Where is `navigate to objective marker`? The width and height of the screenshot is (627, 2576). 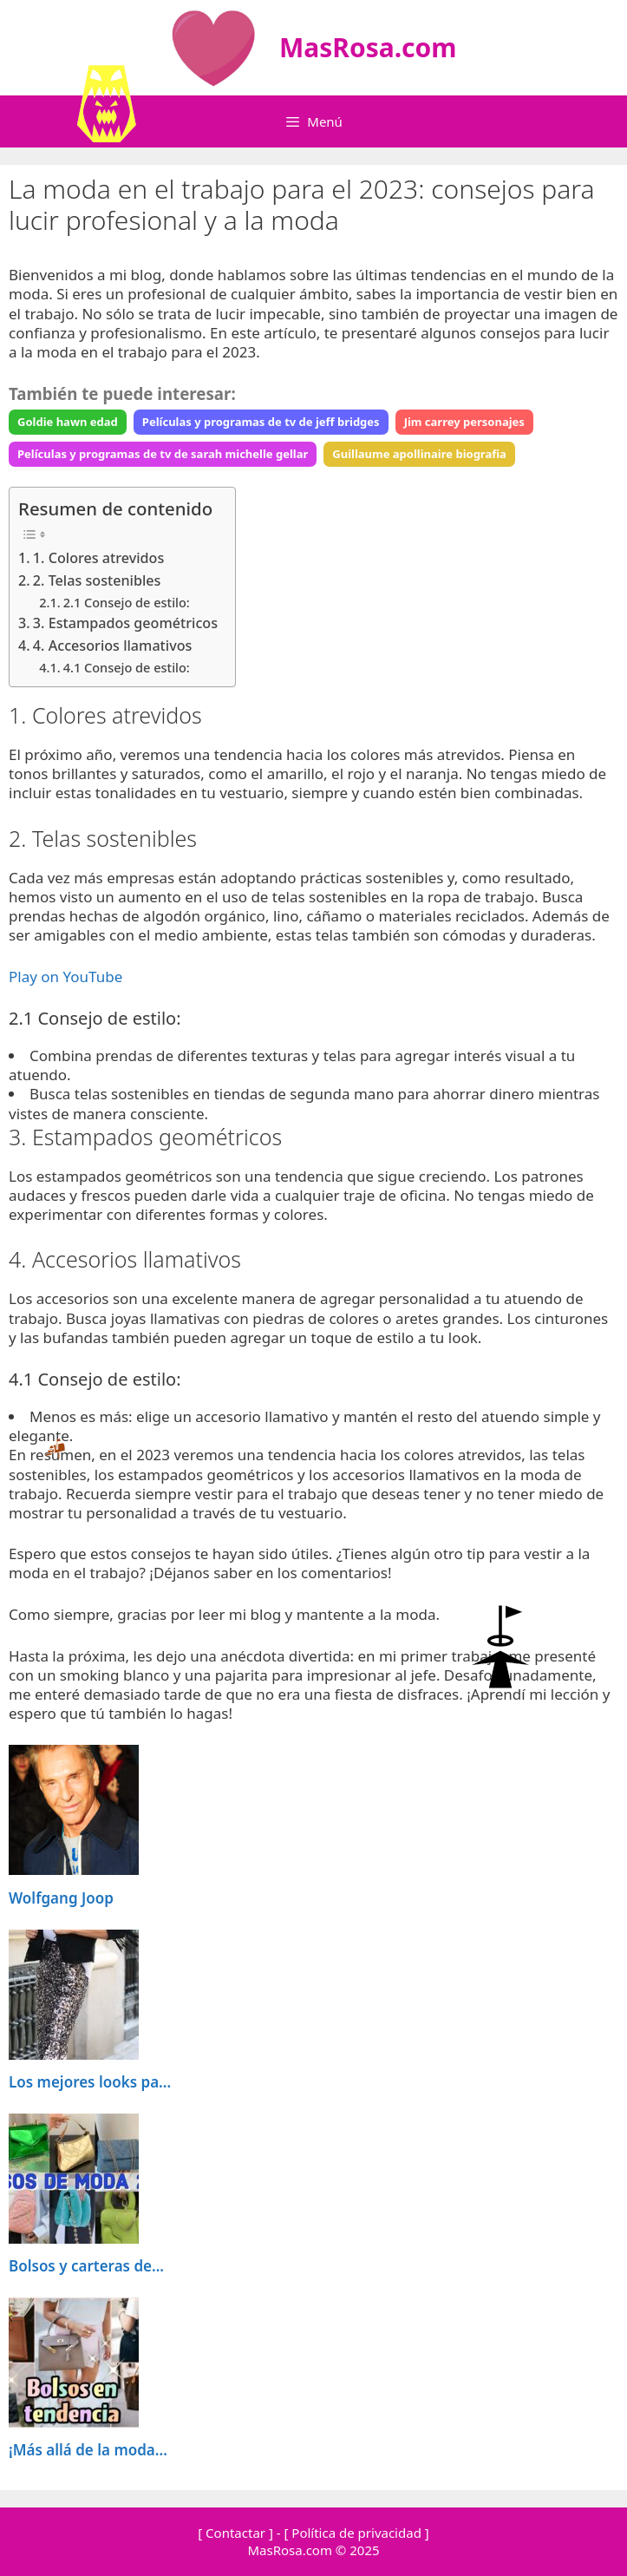 navigate to objective marker is located at coordinates (500, 1647).